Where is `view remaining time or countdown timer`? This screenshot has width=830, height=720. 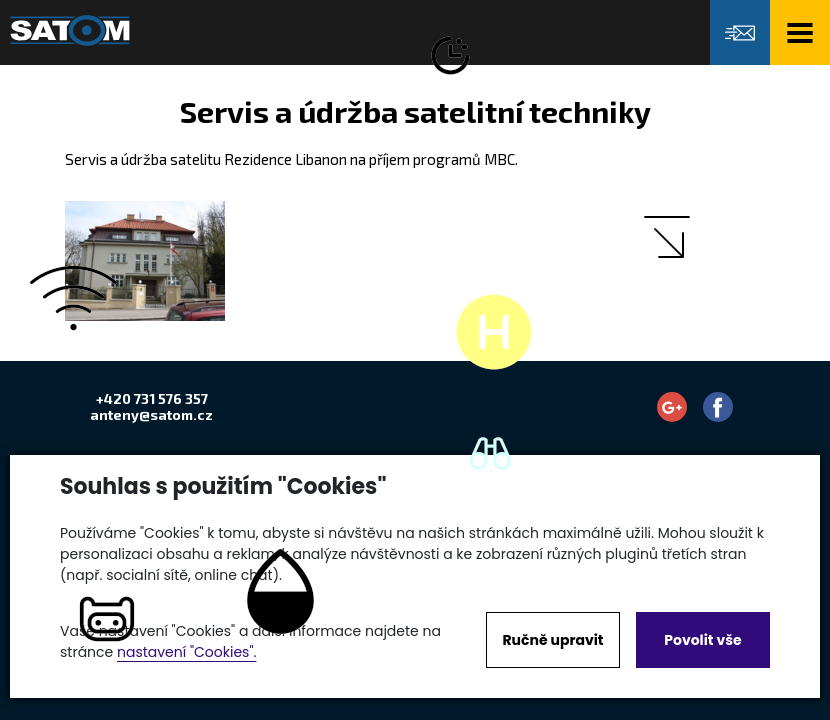 view remaining time or countdown timer is located at coordinates (450, 55).